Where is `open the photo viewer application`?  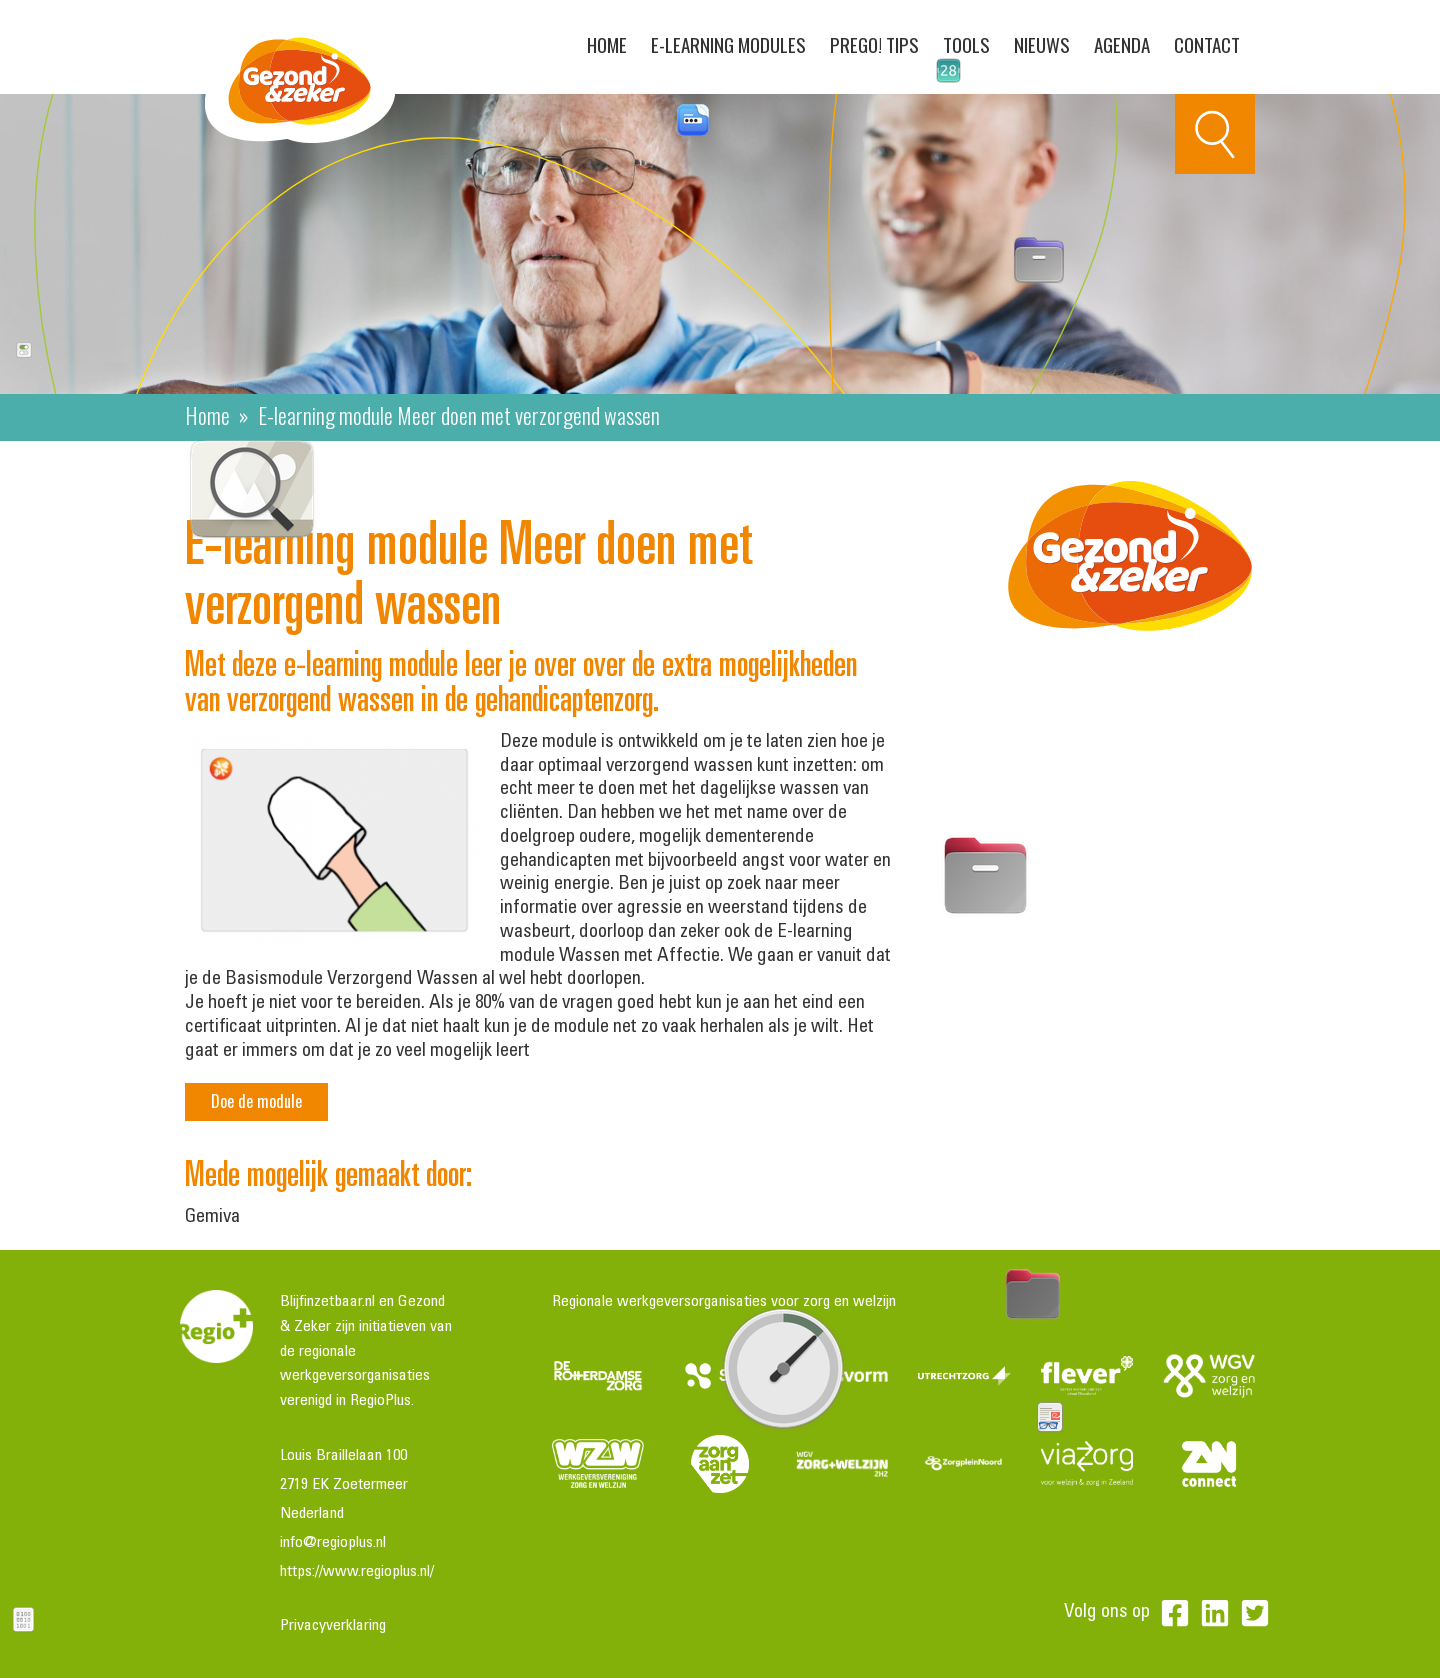
open the photo viewer application is located at coordinates (252, 489).